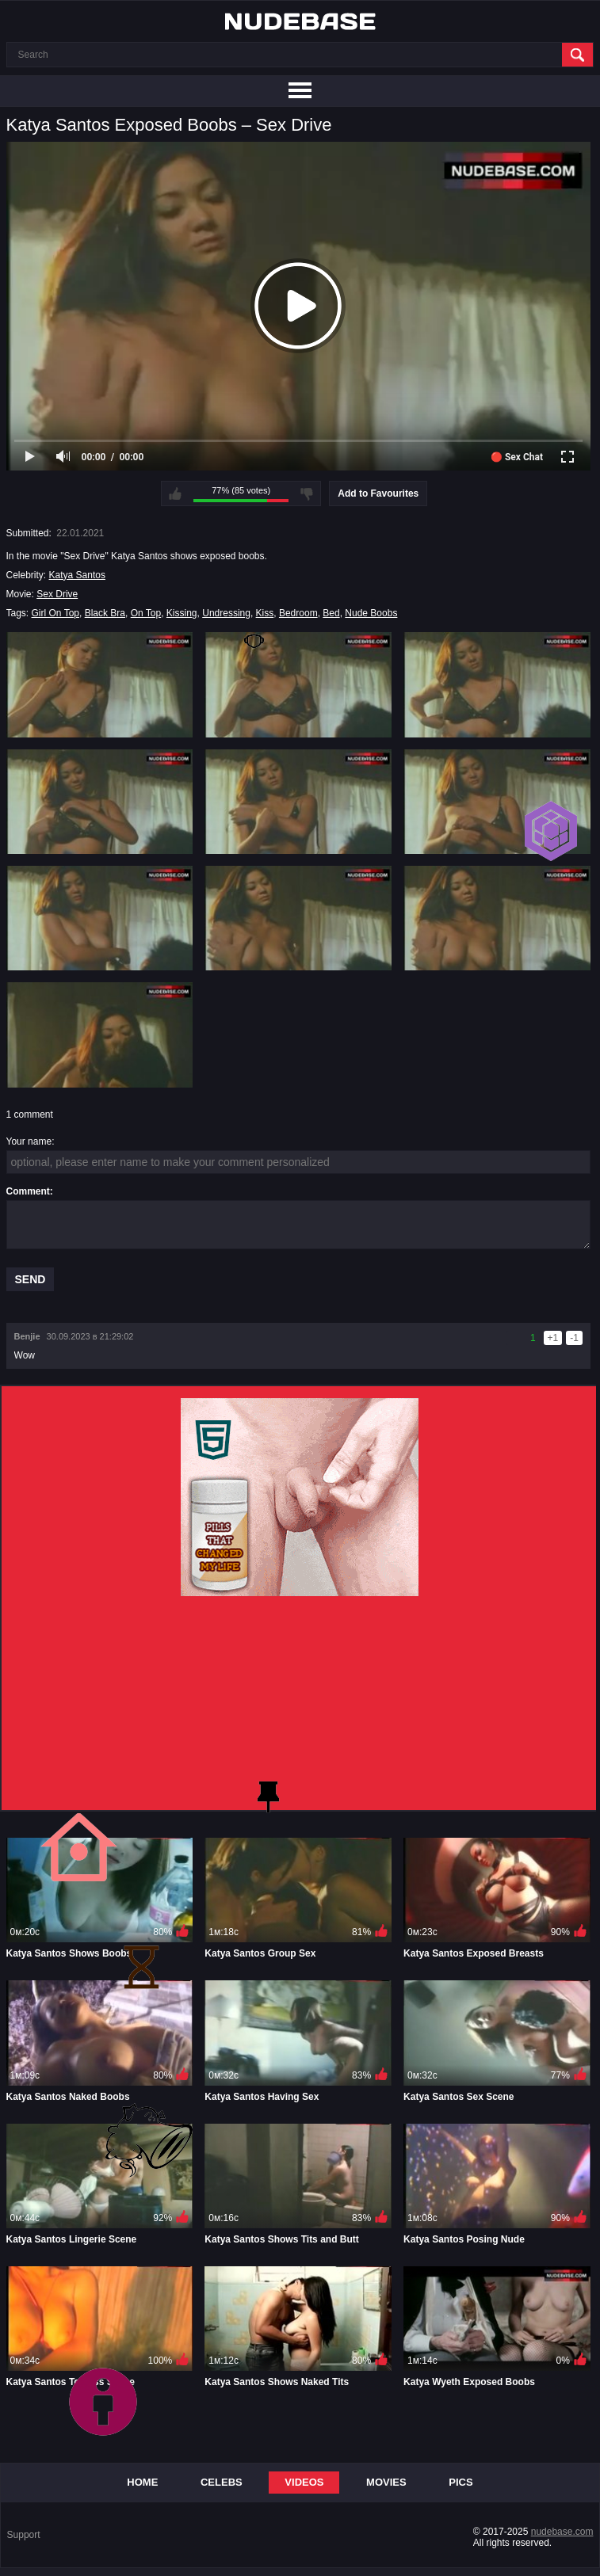 The width and height of the screenshot is (600, 2576). I want to click on indicates face mask required, so click(254, 641).